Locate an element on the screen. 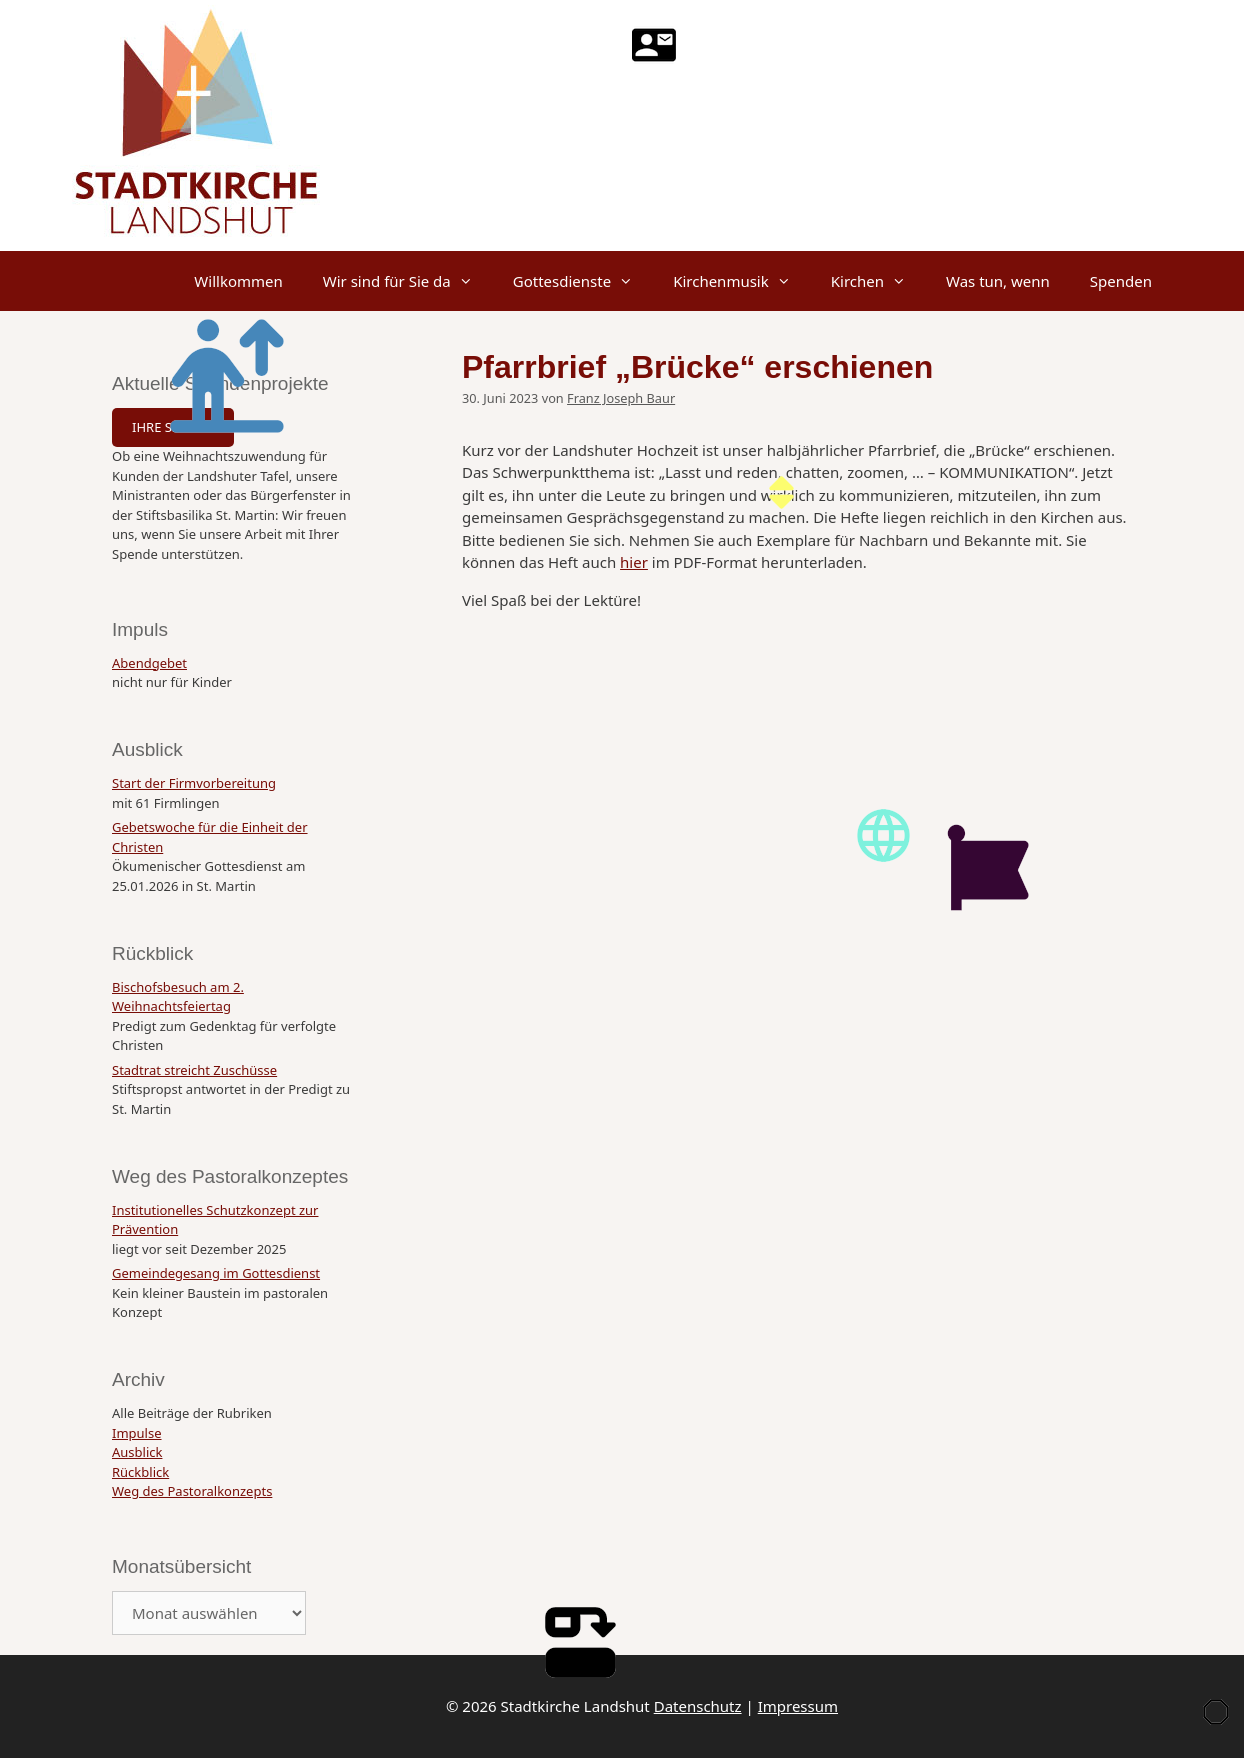 The height and width of the screenshot is (1758, 1244). view contact email information is located at coordinates (654, 45).